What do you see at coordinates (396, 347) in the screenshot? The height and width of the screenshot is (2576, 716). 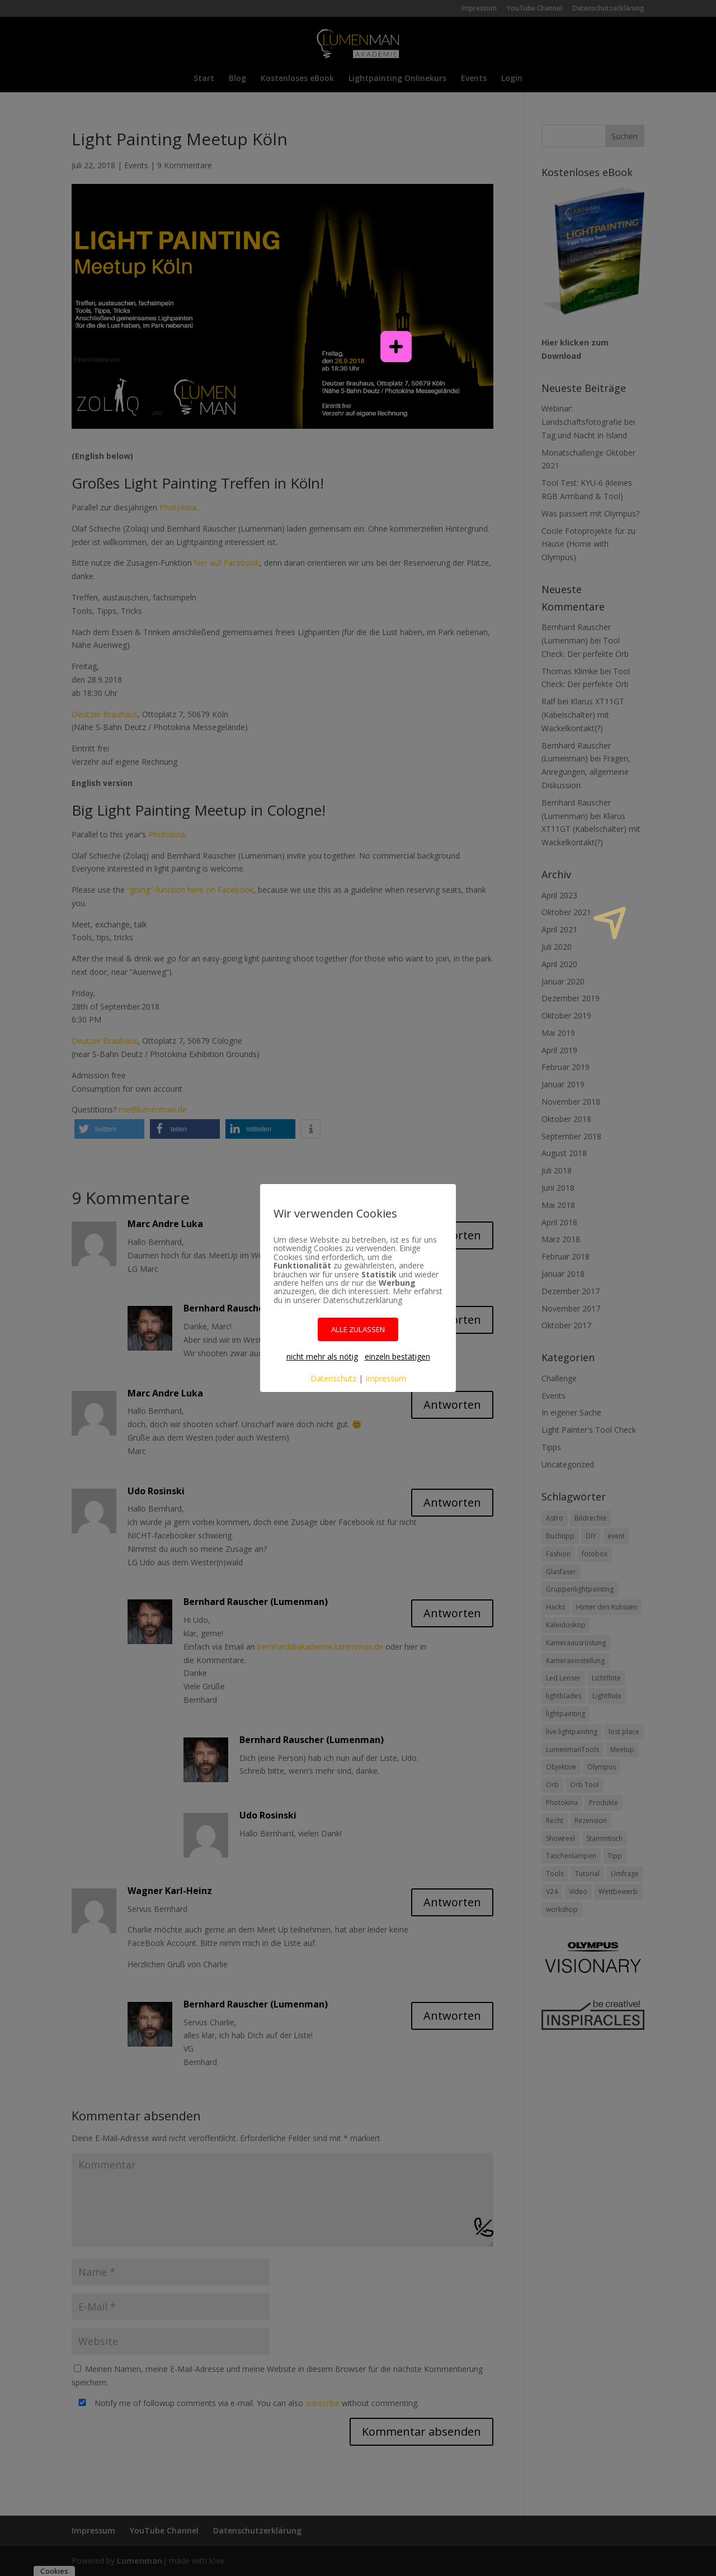 I see `add a new item` at bounding box center [396, 347].